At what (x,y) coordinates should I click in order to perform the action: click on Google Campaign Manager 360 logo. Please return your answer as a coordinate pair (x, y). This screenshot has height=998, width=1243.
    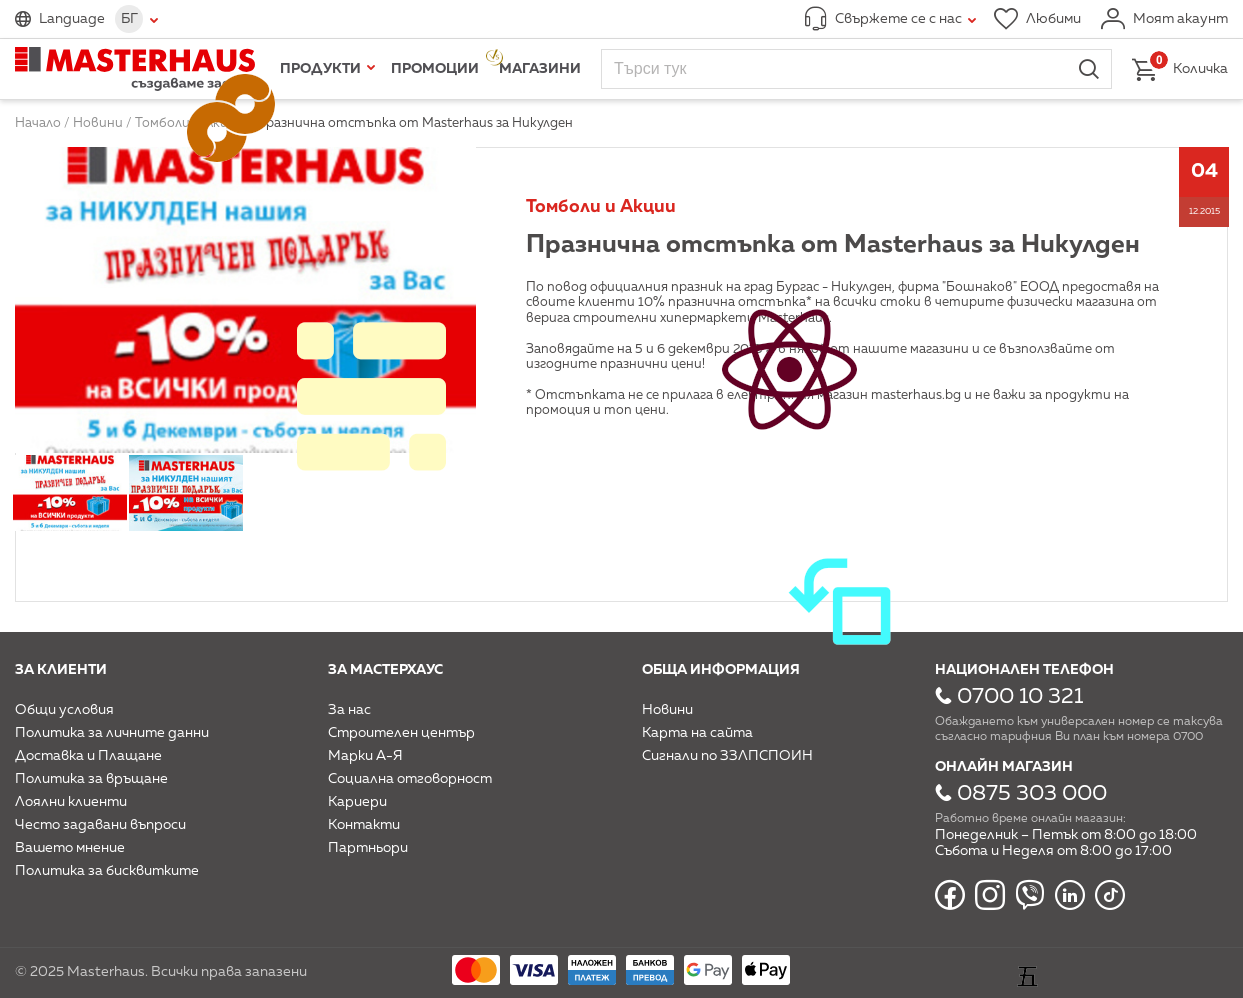
    Looking at the image, I should click on (231, 118).